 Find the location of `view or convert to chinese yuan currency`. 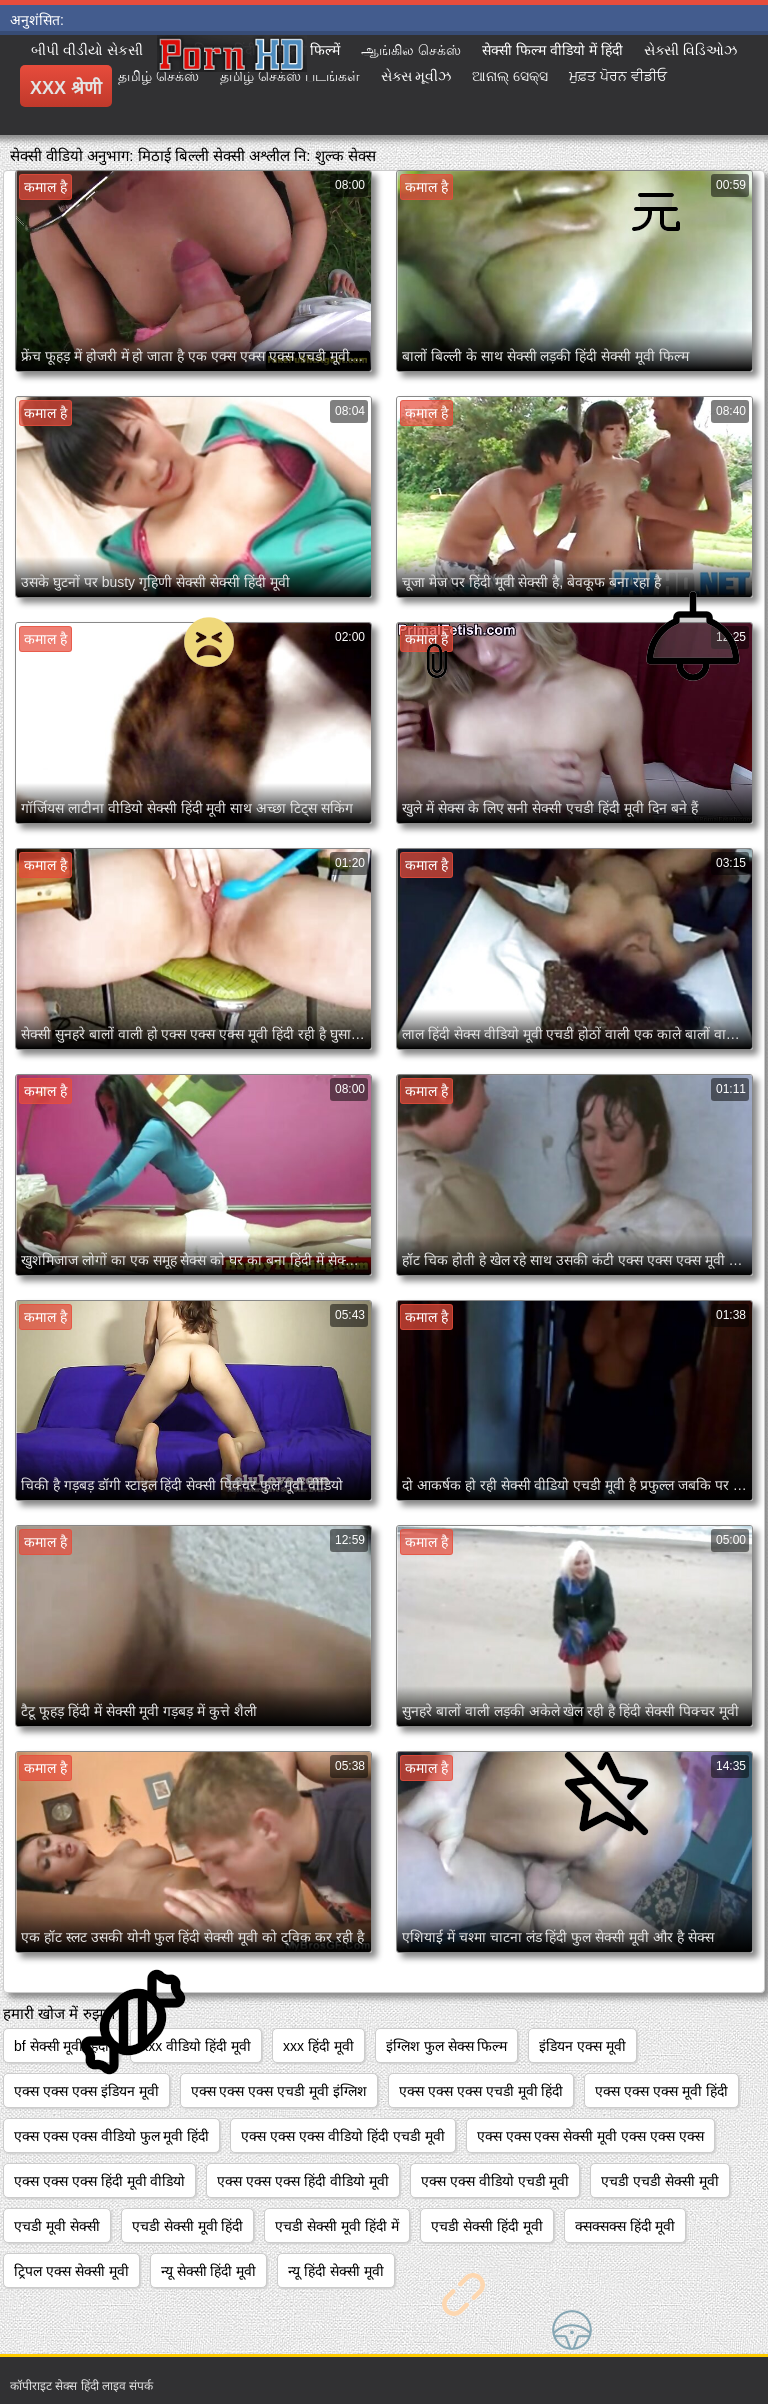

view or convert to chinese yuan currency is located at coordinates (656, 213).